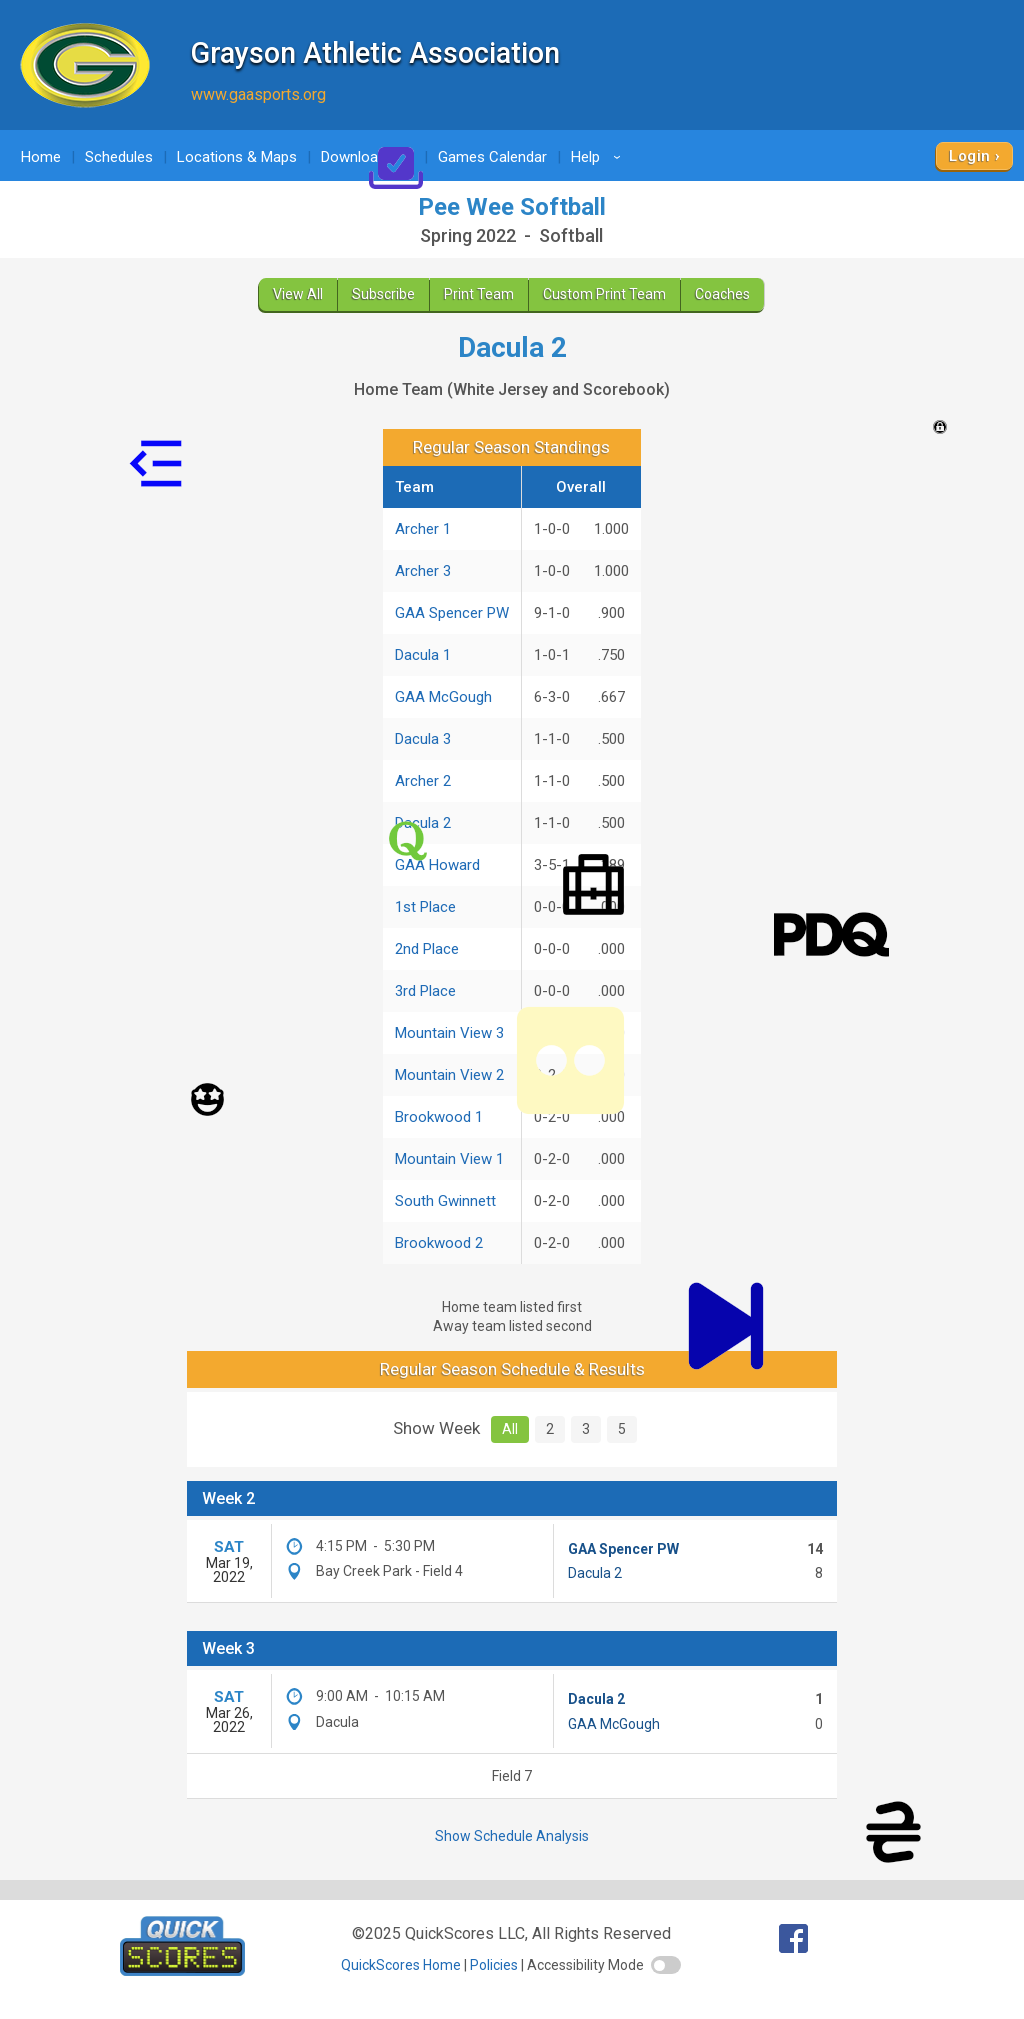 This screenshot has width=1024, height=2019. I want to click on rate something as excellent or 5 stars, so click(207, 1099).